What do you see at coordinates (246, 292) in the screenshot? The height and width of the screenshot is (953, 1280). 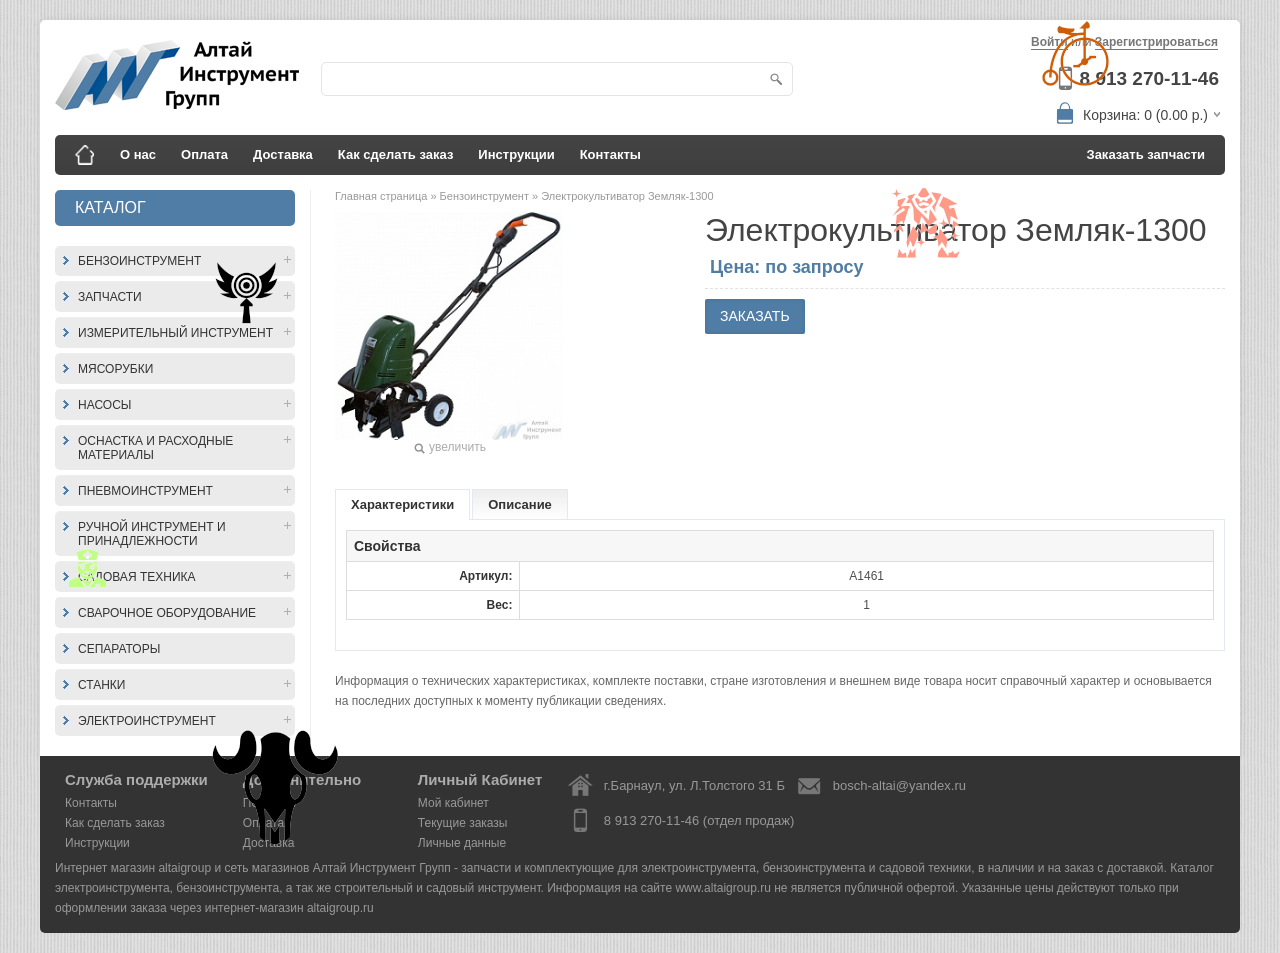 I see `track a moving objective or target` at bounding box center [246, 292].